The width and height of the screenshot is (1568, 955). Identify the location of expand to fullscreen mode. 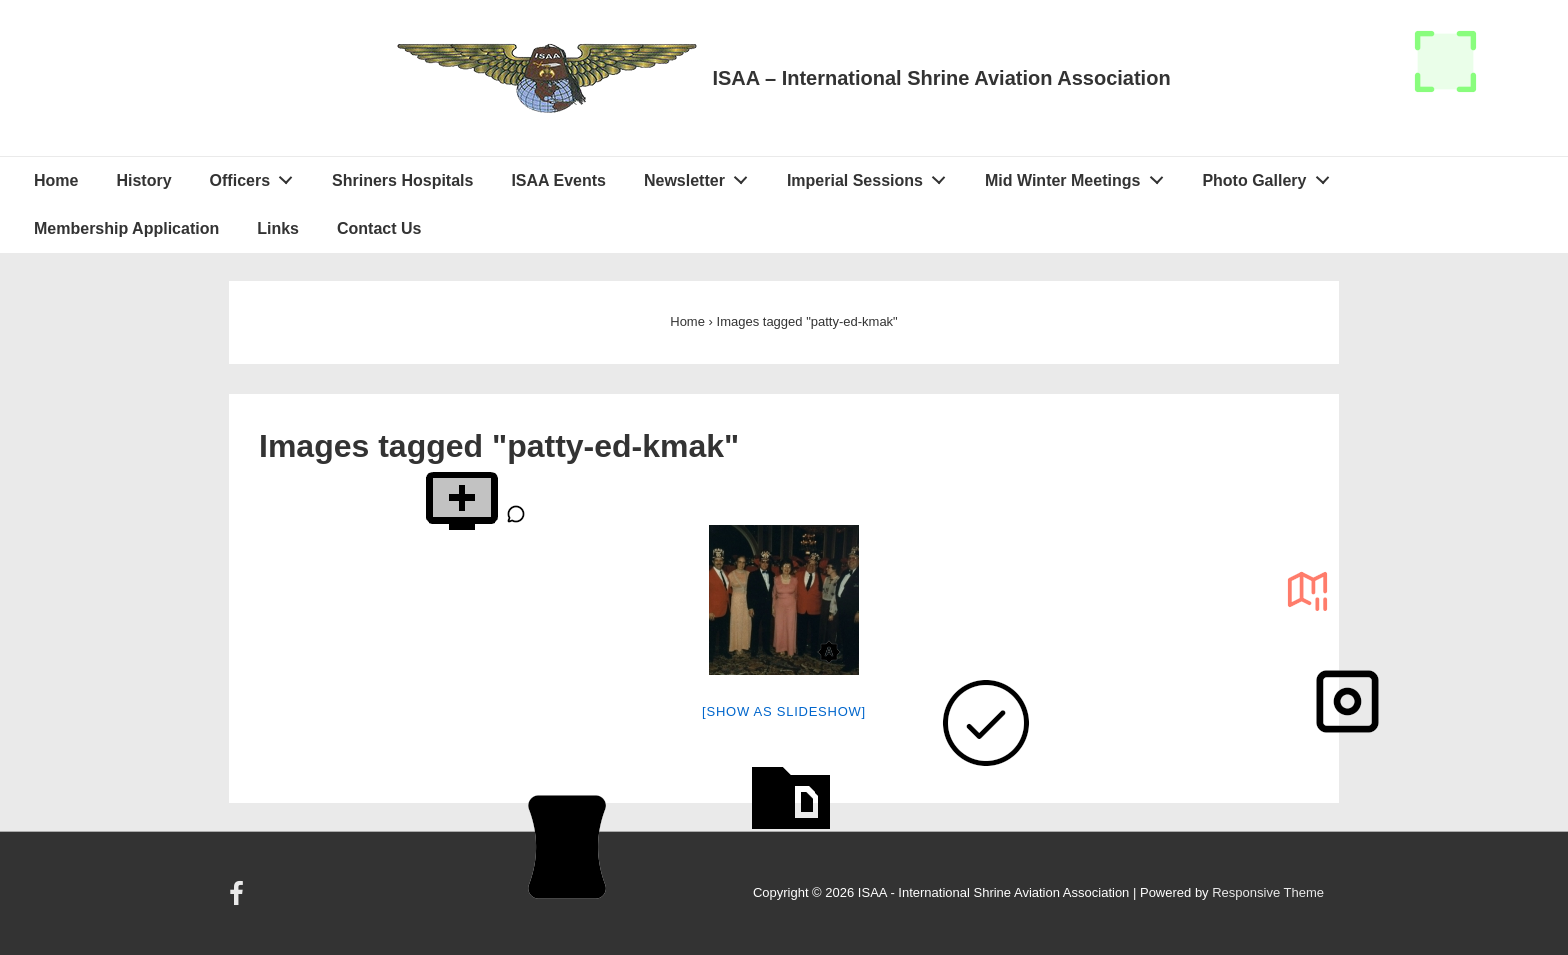
(1445, 61).